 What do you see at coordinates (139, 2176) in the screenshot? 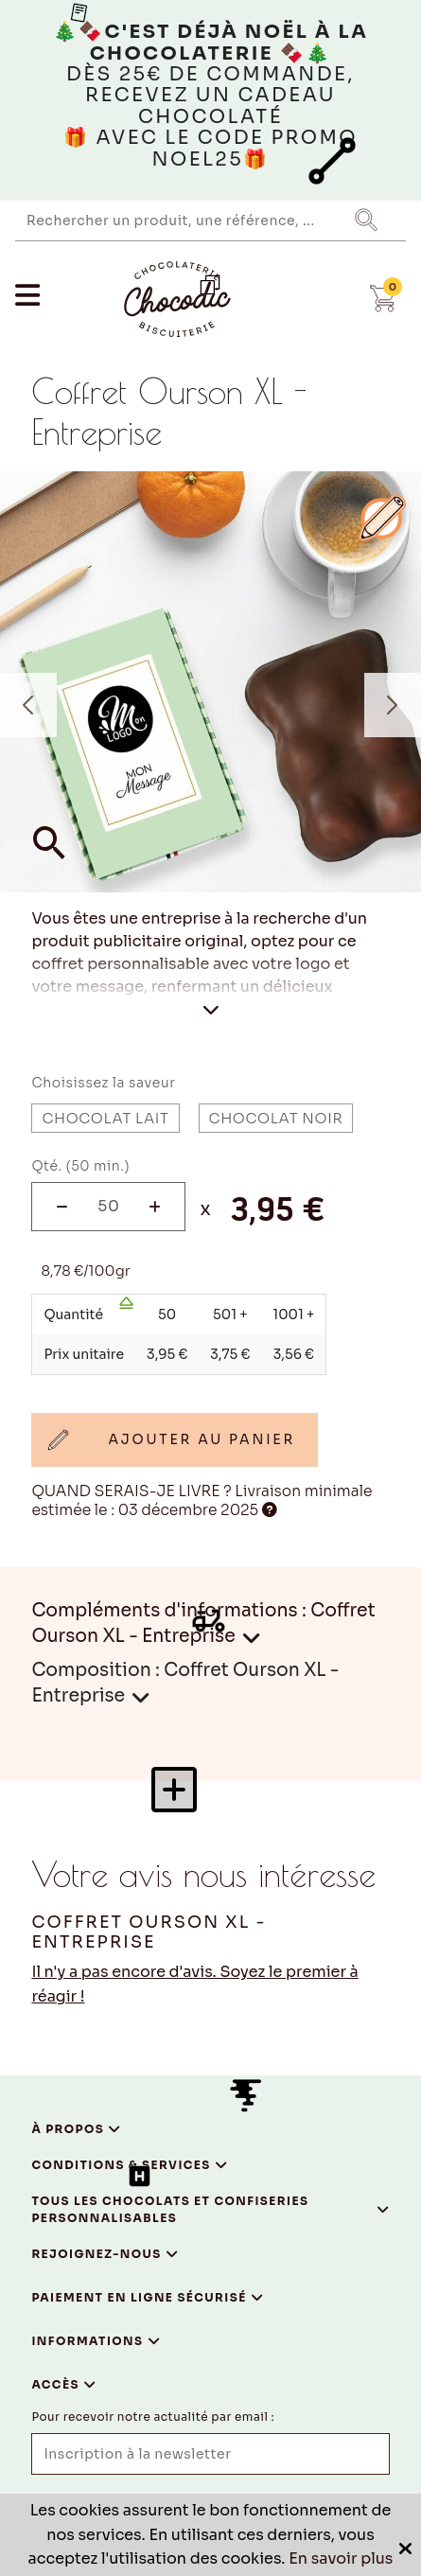
I see `indicates a hospital or medical facility nearby` at bounding box center [139, 2176].